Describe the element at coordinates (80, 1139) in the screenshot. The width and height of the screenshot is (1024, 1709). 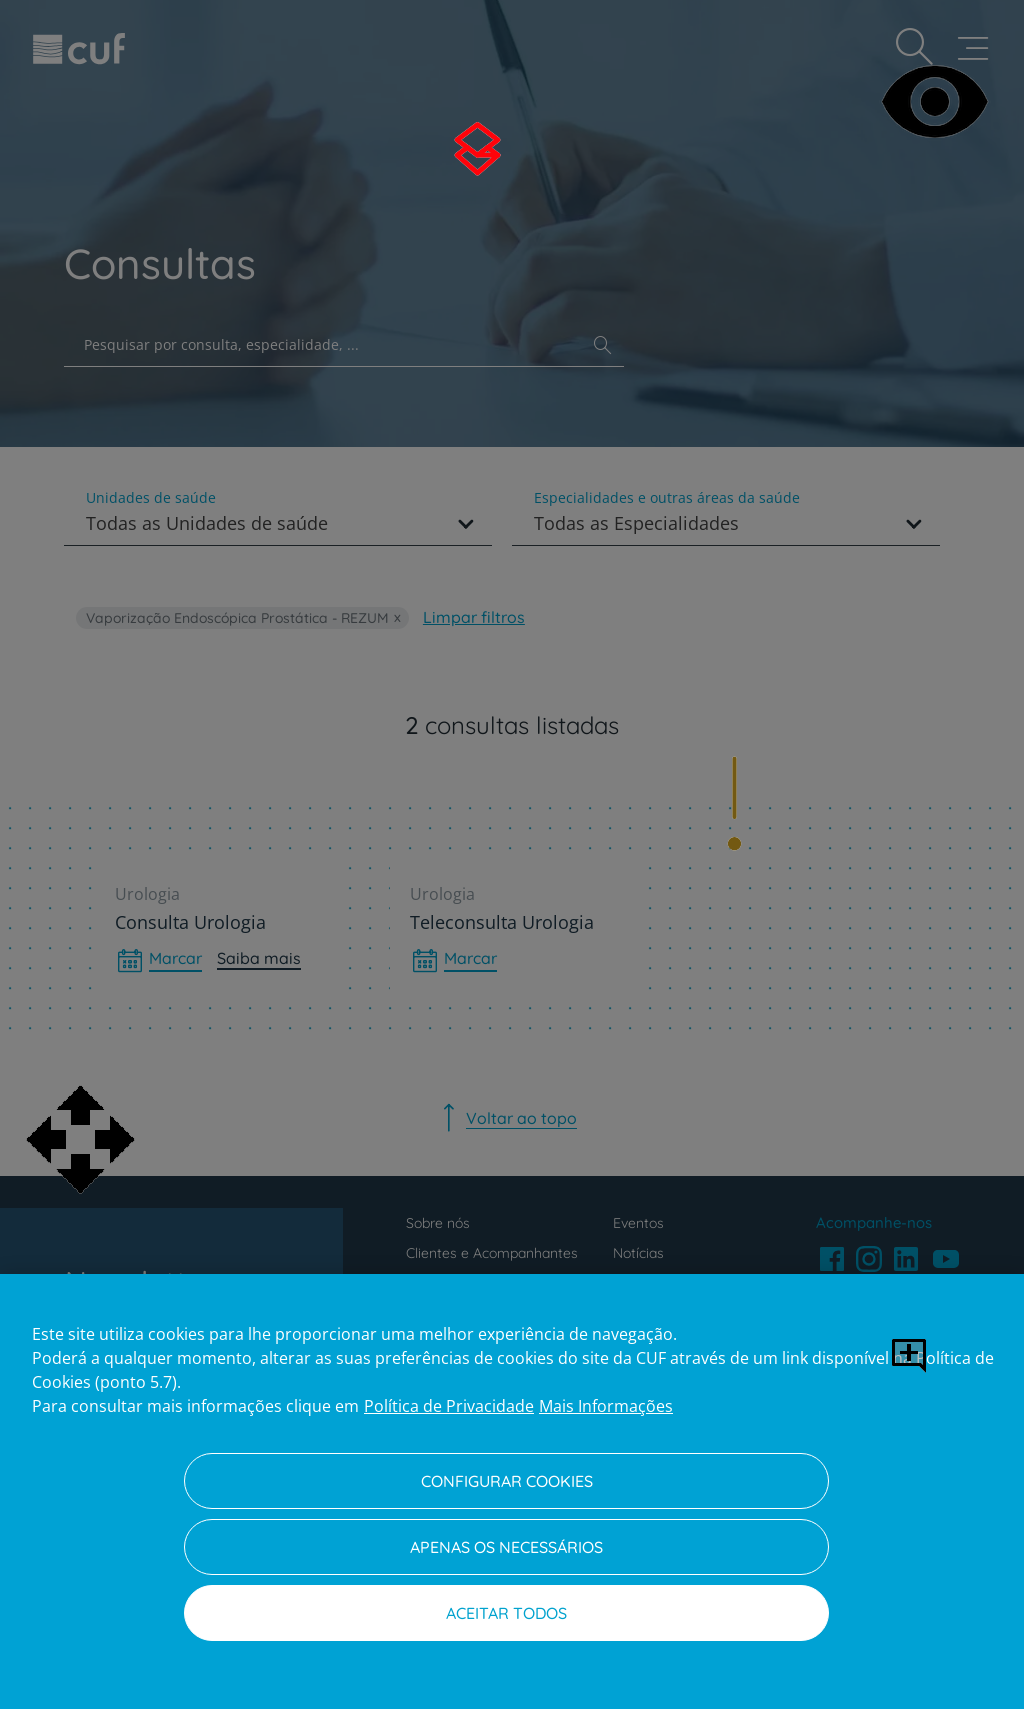
I see `move or drag this element freely` at that location.